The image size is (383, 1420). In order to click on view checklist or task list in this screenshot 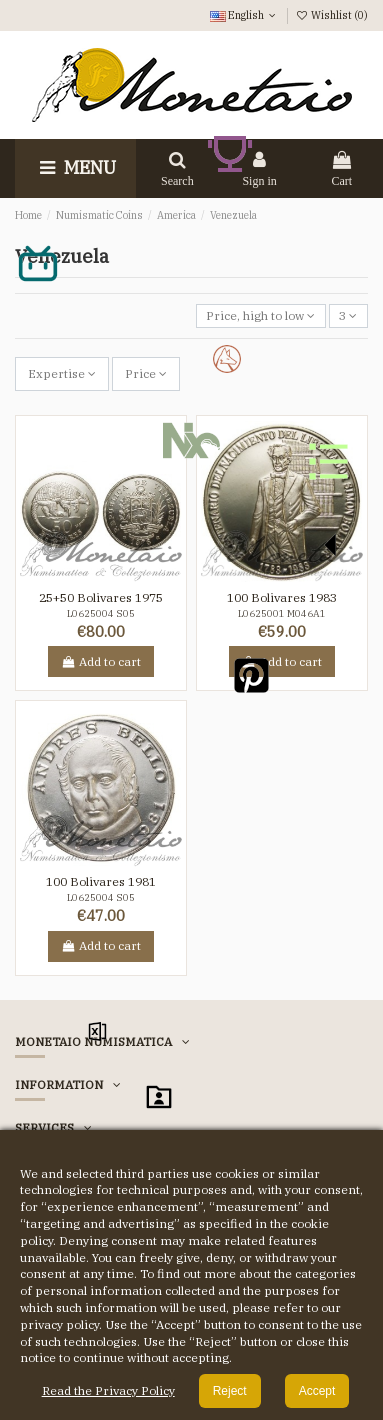, I will do `click(328, 461)`.